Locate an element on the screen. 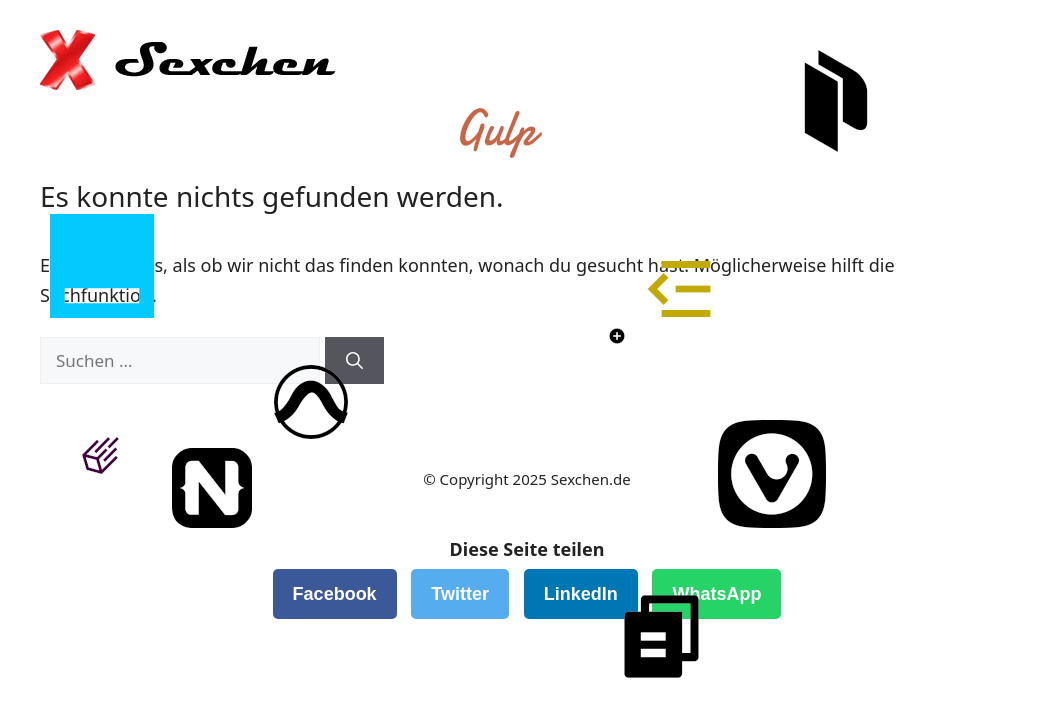 The image size is (1054, 720). open Pro Tools application is located at coordinates (311, 402).